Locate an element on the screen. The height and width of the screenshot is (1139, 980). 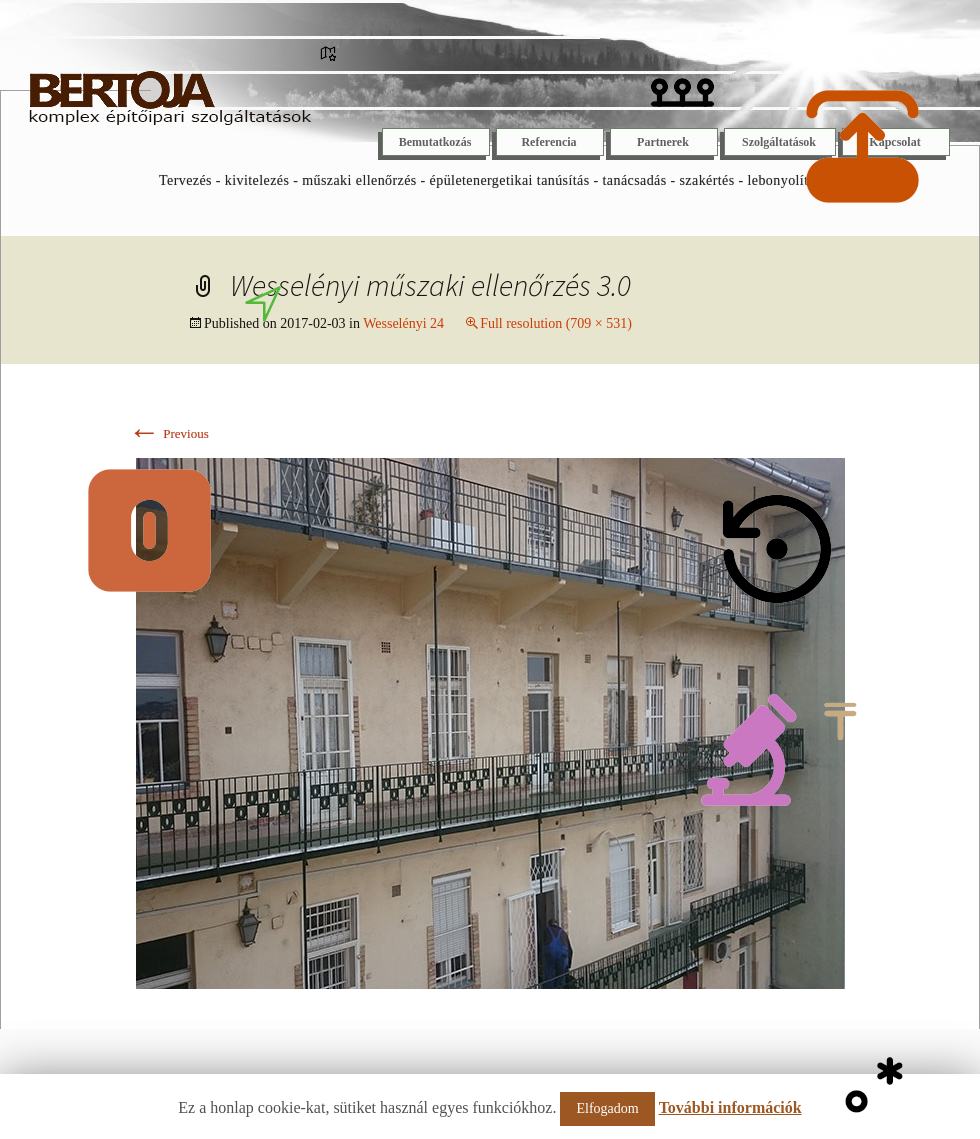
restore to a previous state is located at coordinates (777, 549).